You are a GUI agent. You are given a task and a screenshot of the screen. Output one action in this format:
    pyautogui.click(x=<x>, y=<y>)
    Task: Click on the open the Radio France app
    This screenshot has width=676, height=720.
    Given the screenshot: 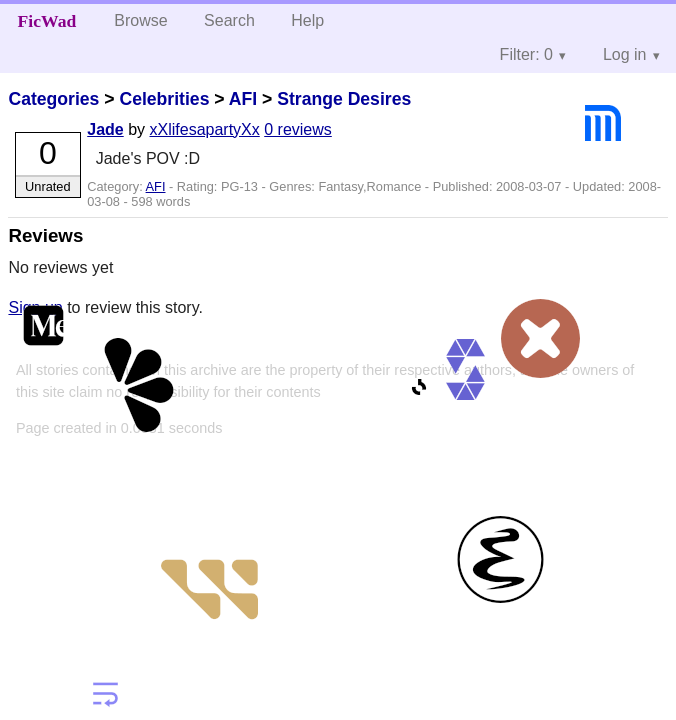 What is the action you would take?
    pyautogui.click(x=419, y=387)
    